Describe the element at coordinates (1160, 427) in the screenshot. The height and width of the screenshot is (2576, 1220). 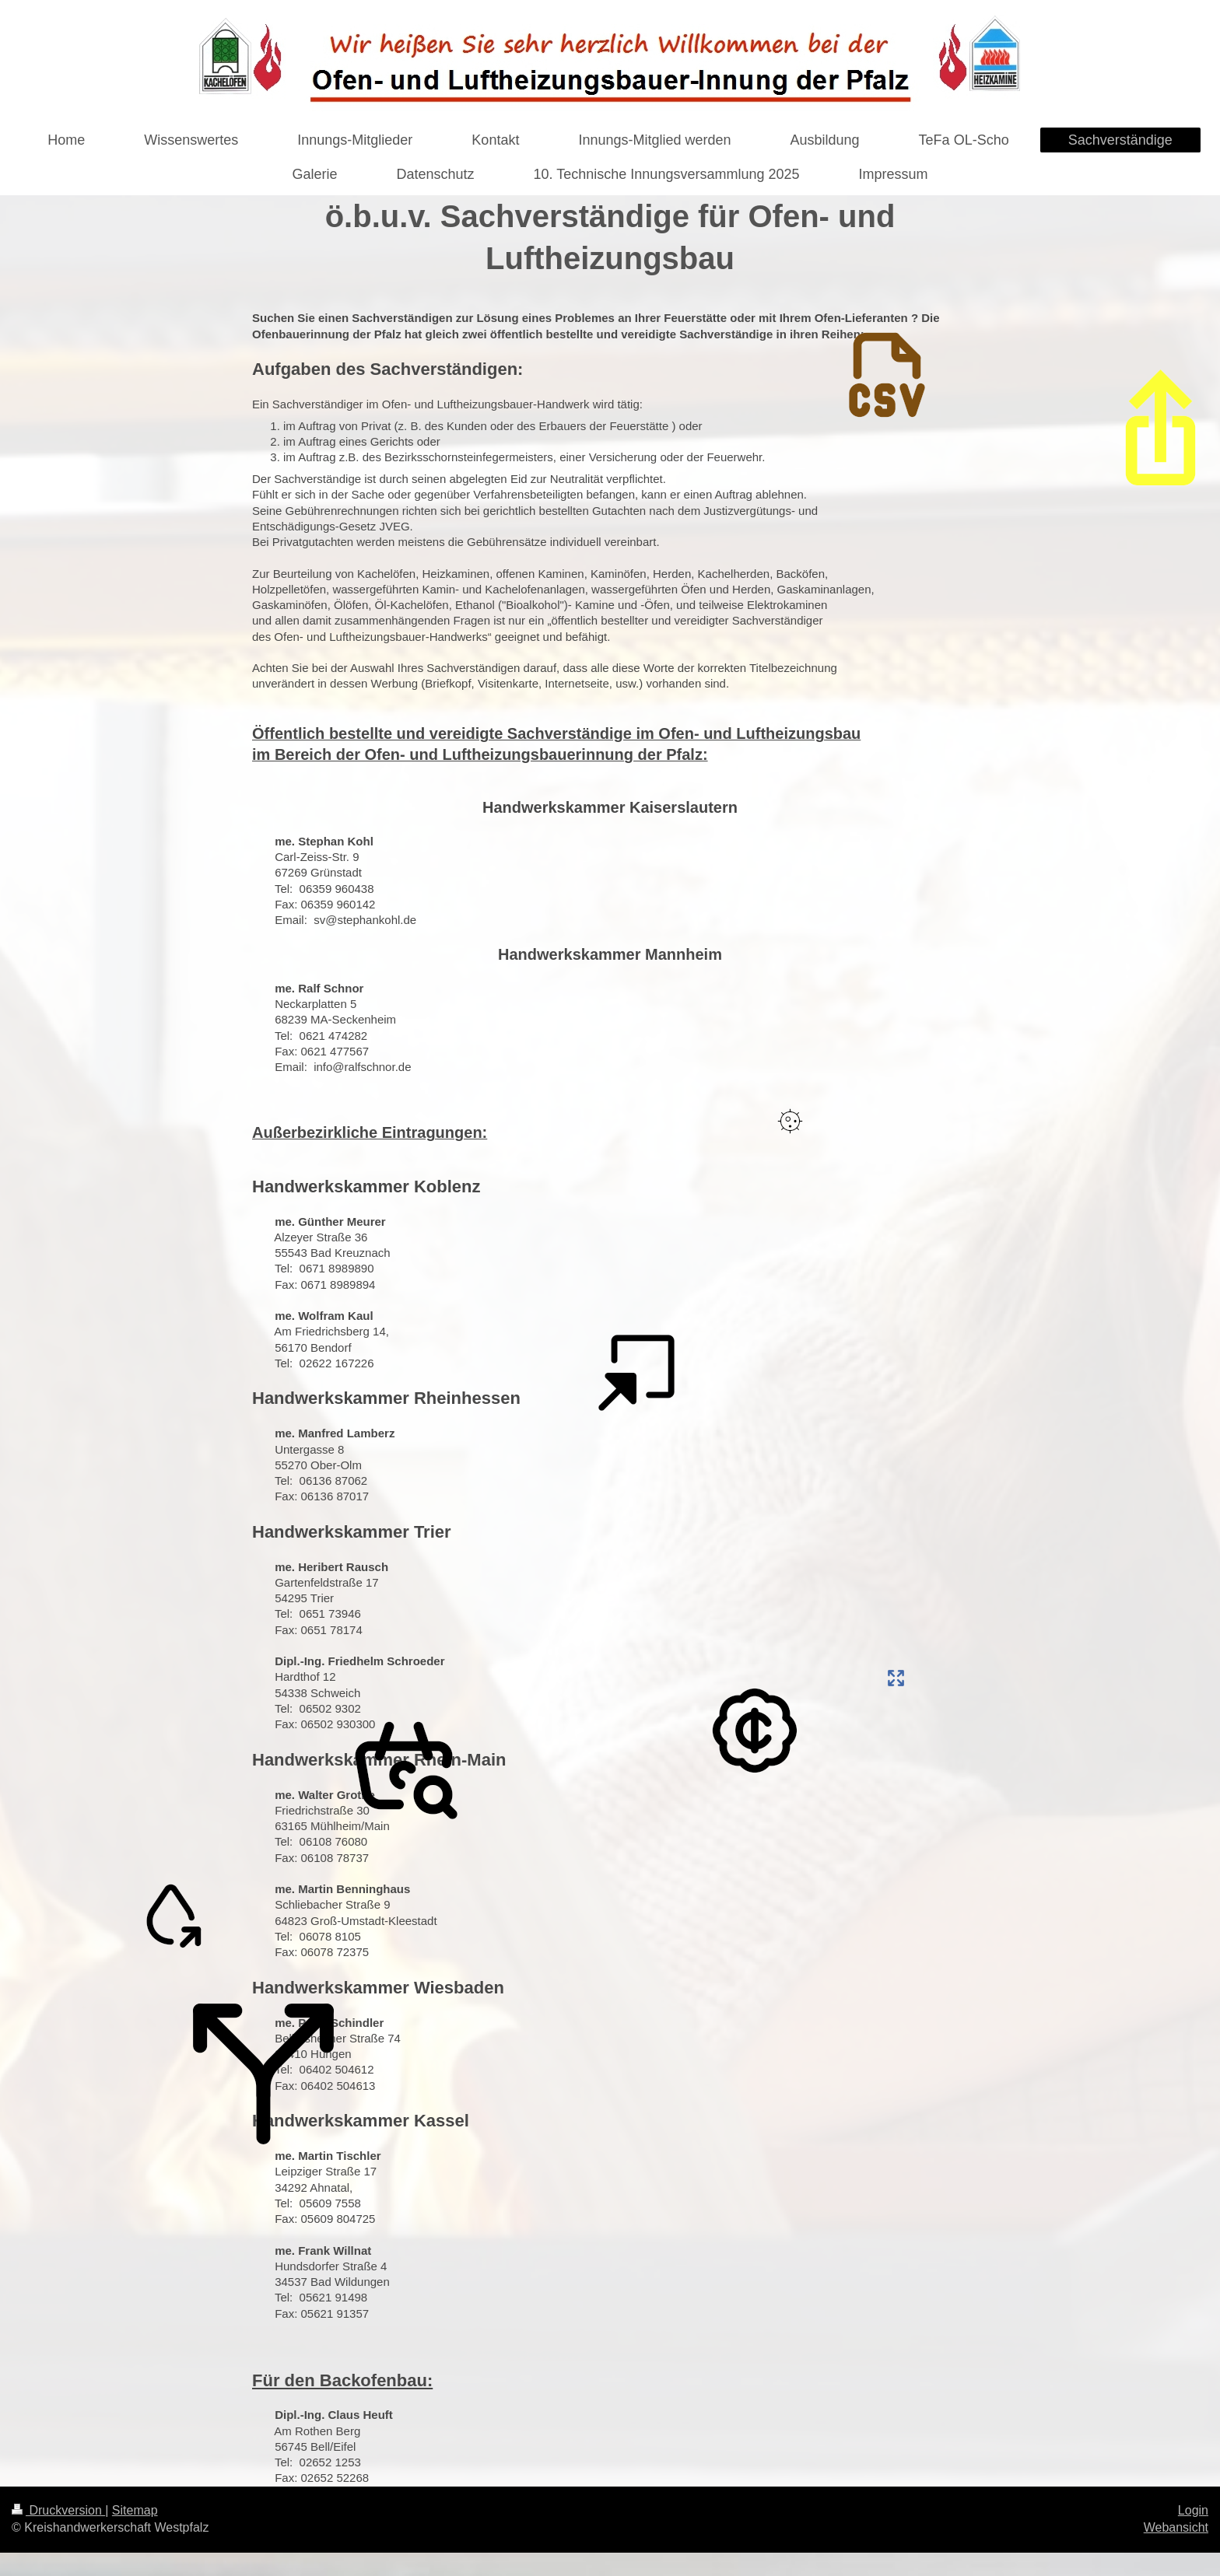
I see `share this content` at that location.